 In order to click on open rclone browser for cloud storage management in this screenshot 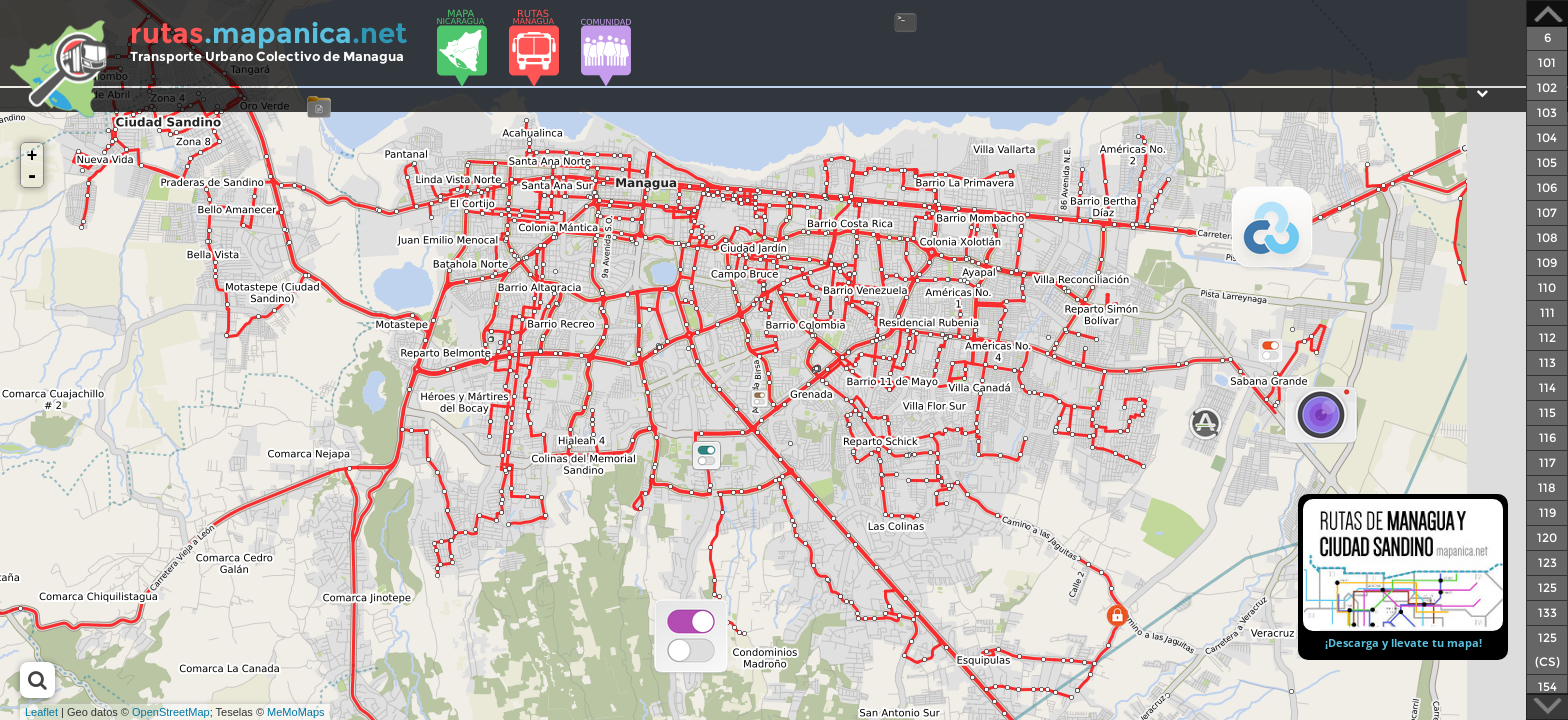, I will do `click(1272, 227)`.